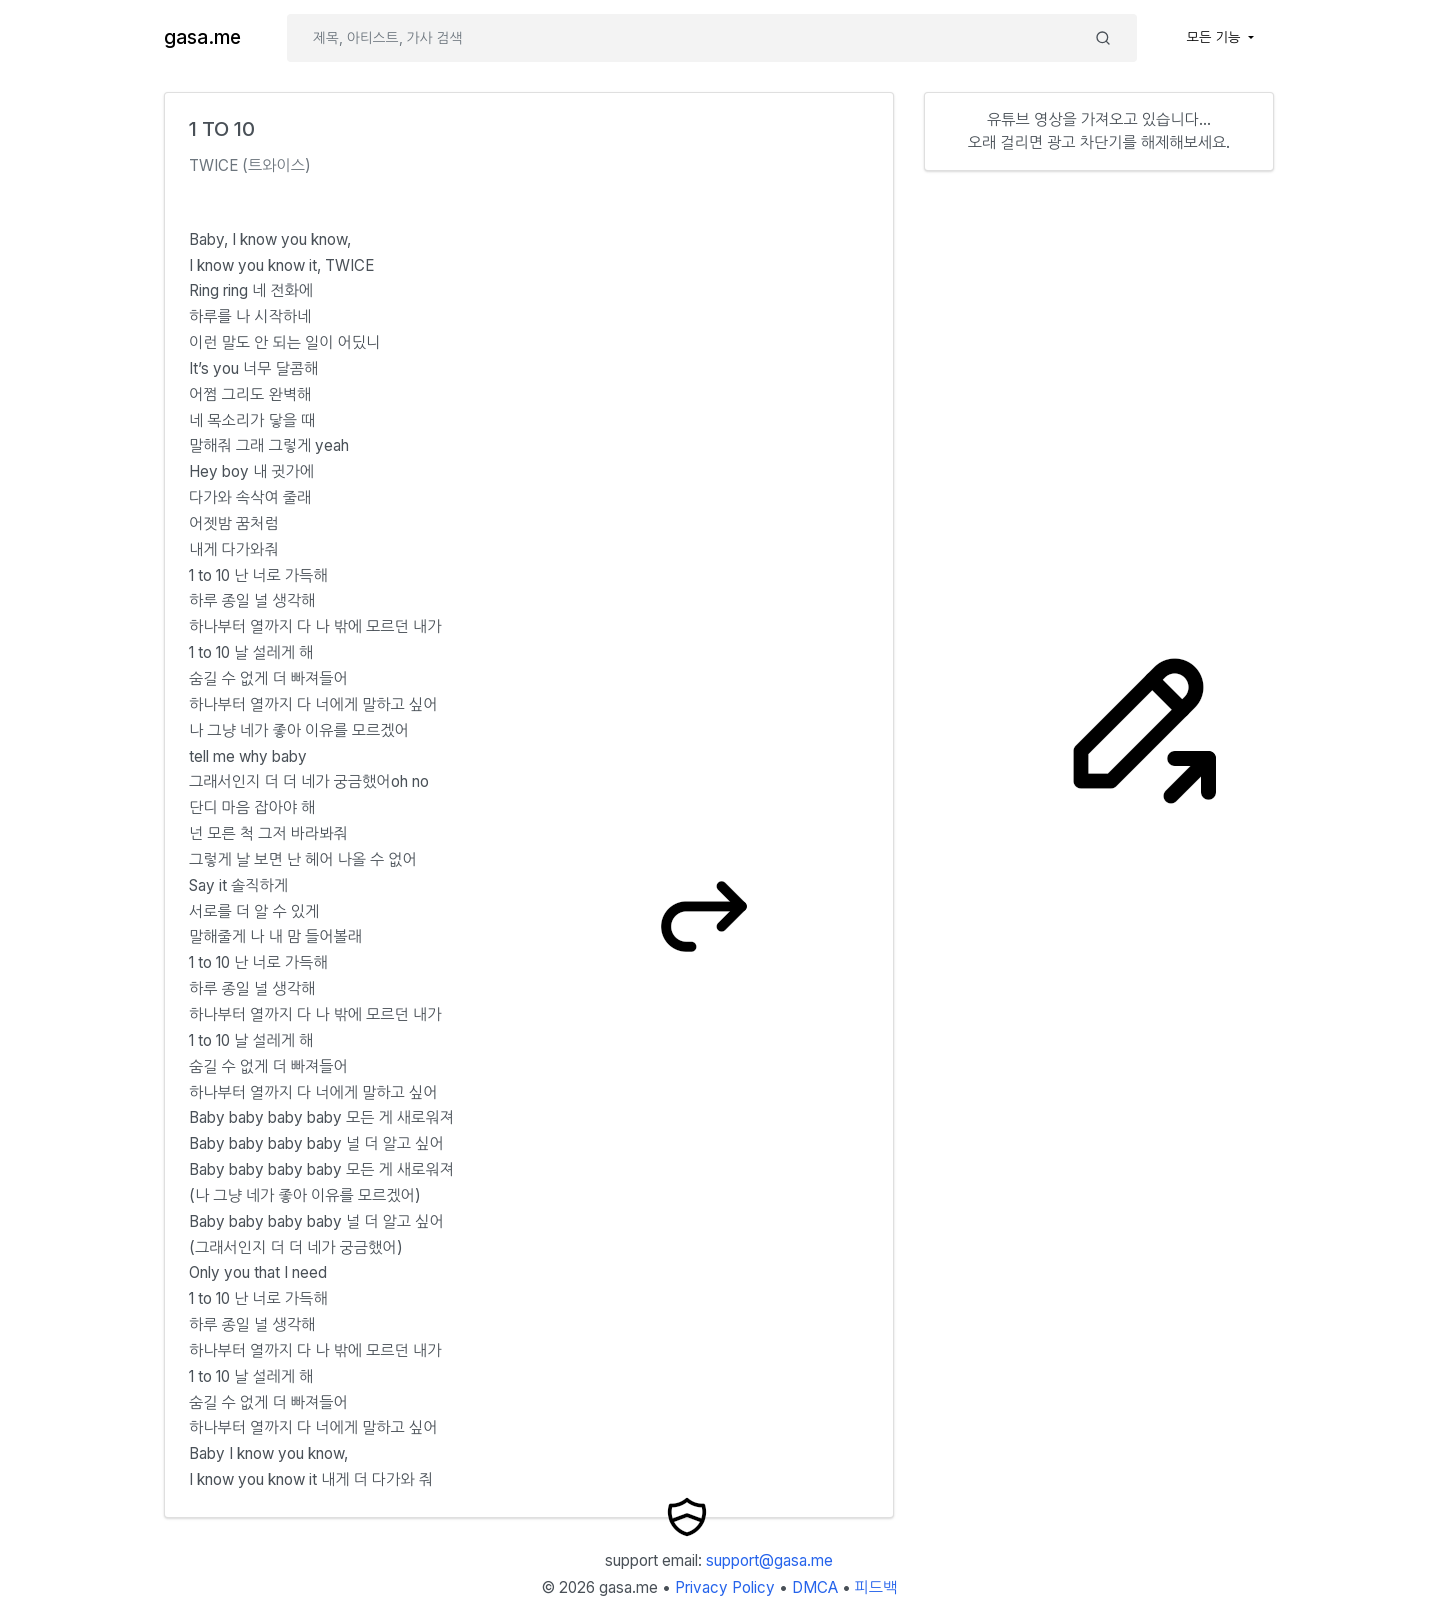 This screenshot has height=1616, width=1438. Describe the element at coordinates (687, 1517) in the screenshot. I see `access security or protection settings` at that location.